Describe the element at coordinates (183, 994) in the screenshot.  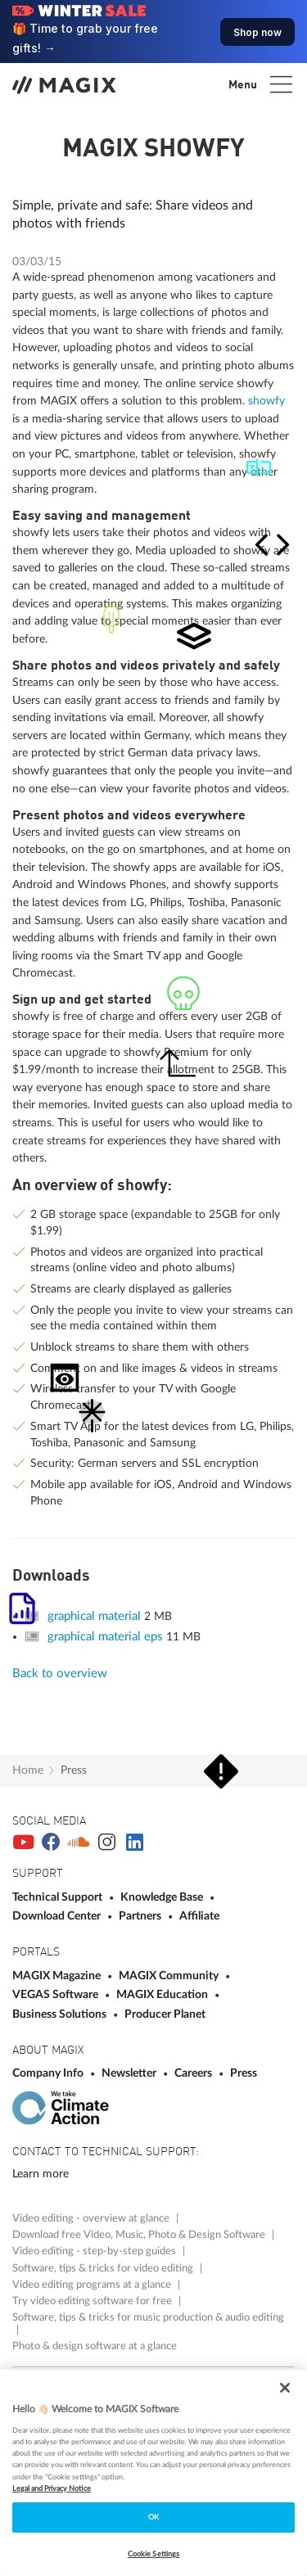
I see `indicates dangerous or harmful content` at that location.